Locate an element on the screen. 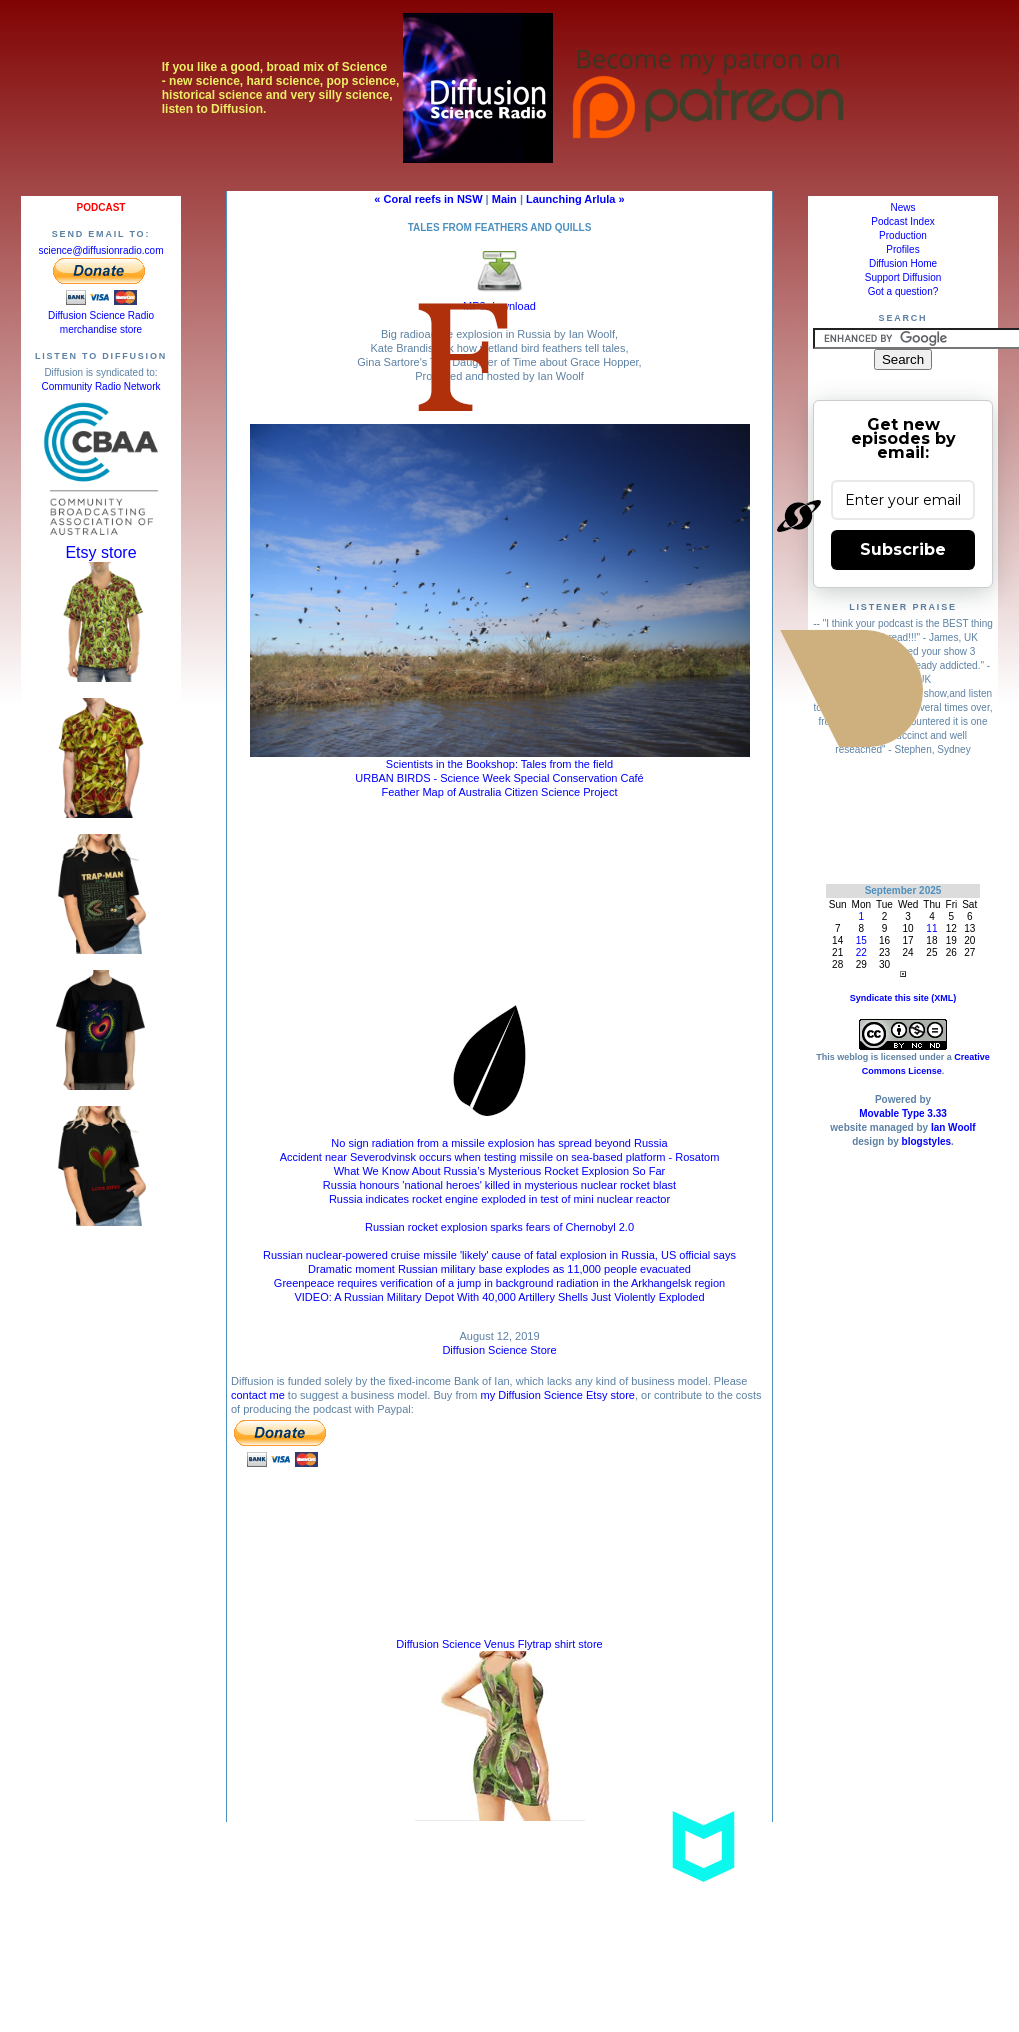  Leaflet mapping library logo is located at coordinates (489, 1060).